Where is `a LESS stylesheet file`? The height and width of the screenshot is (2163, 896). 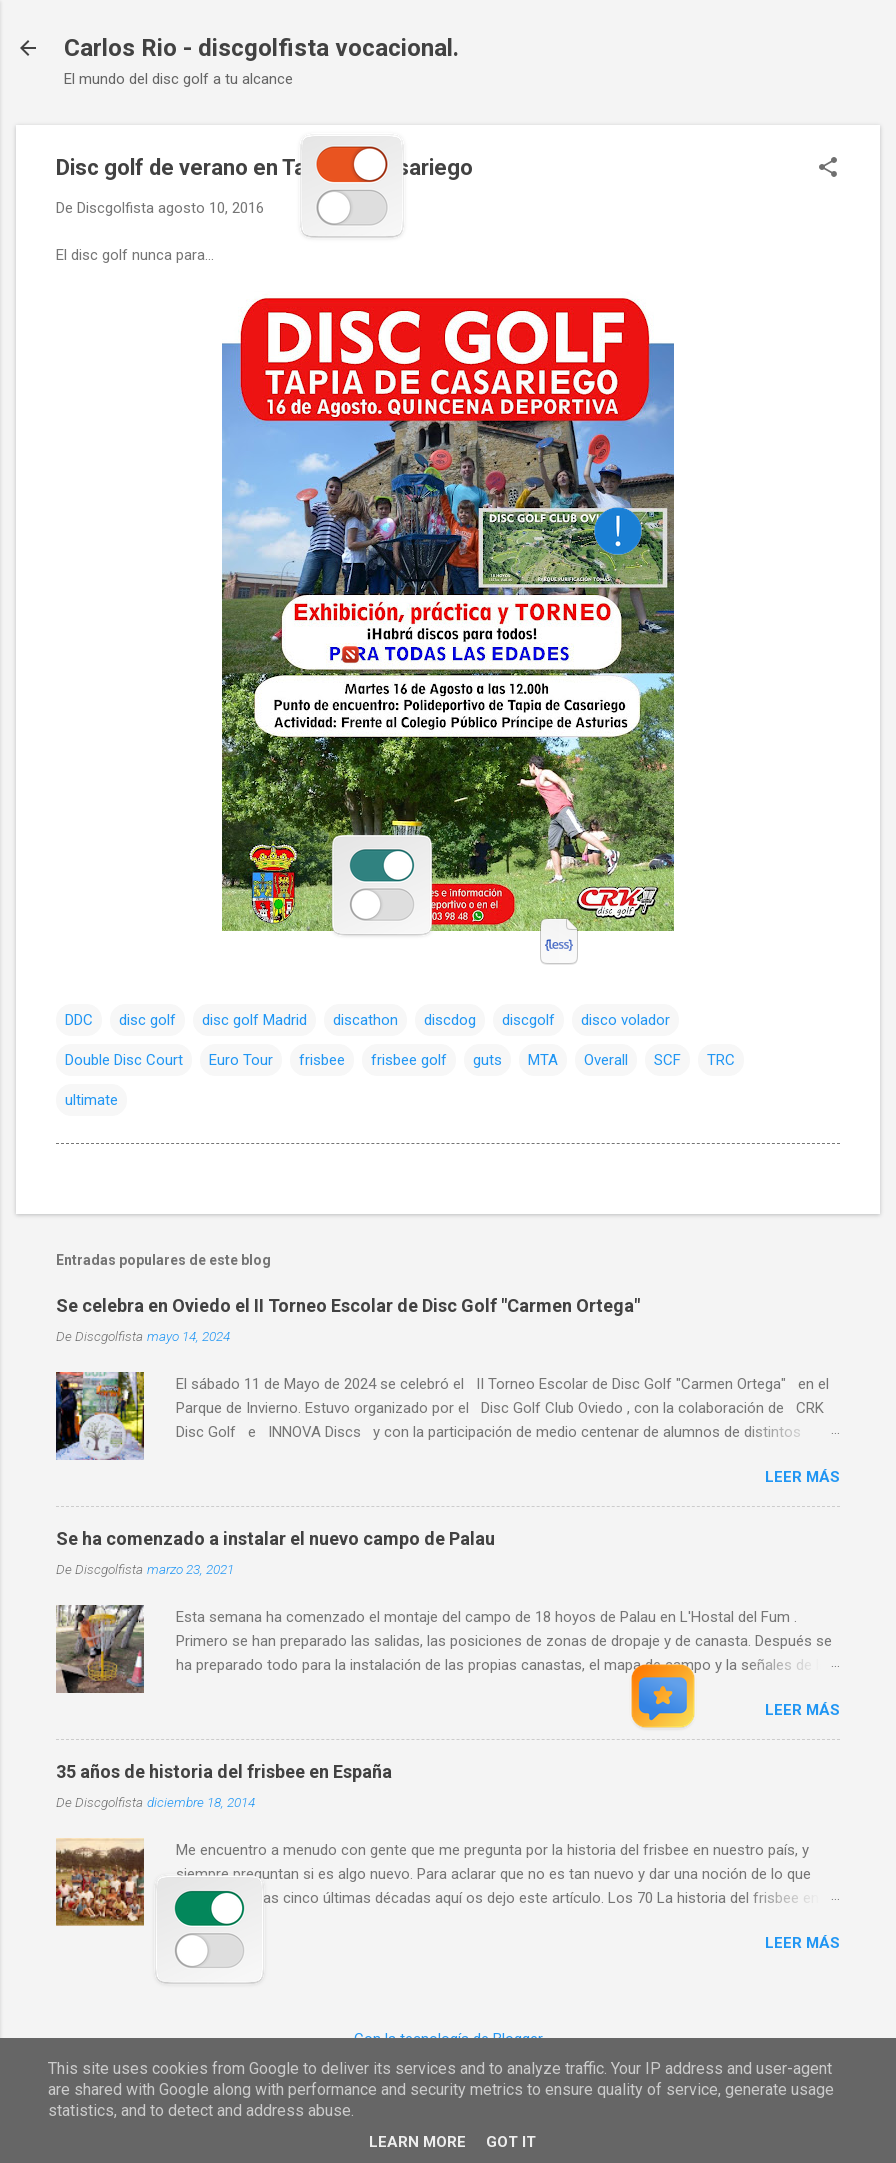
a LESS stylesheet file is located at coordinates (559, 941).